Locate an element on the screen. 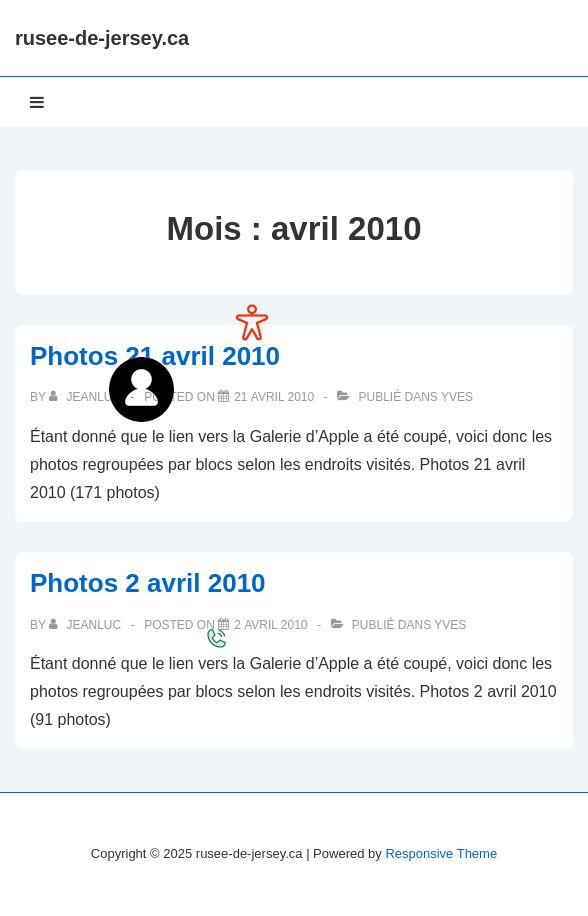 This screenshot has width=588, height=916. accessibility settings or features is located at coordinates (252, 323).